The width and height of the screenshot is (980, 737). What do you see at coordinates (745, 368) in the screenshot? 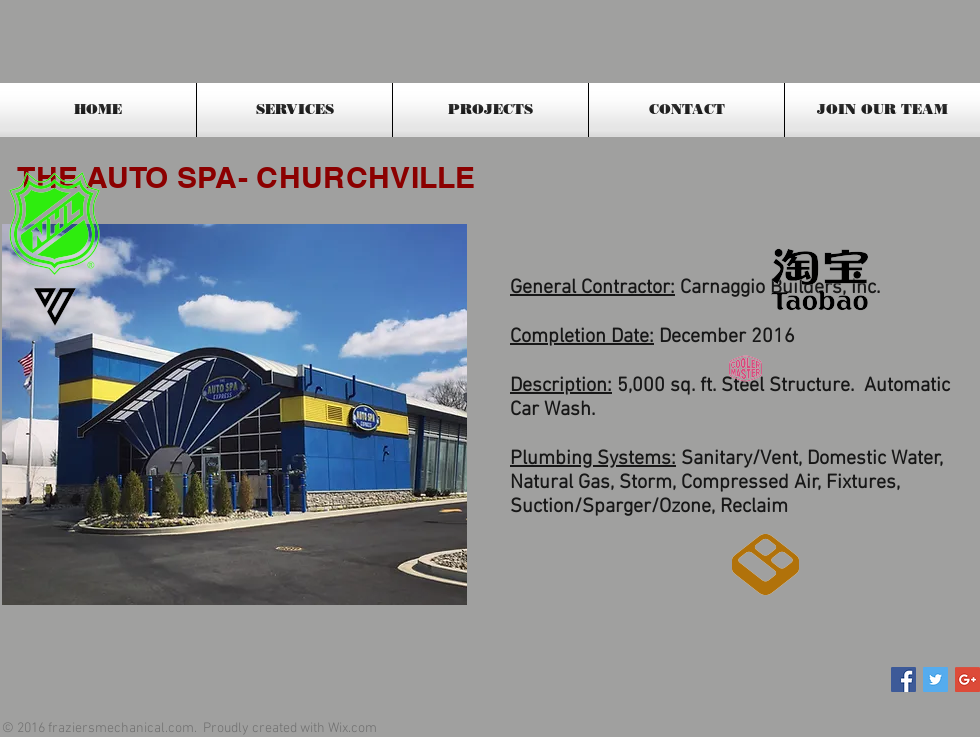
I see `Cooler Master brand logo` at bounding box center [745, 368].